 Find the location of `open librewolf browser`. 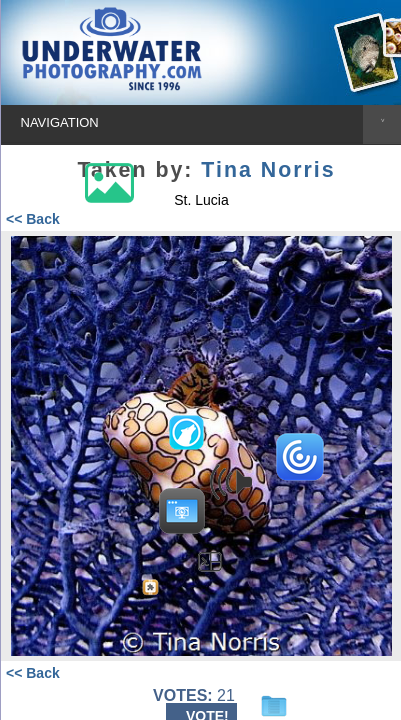

open librewolf browser is located at coordinates (186, 432).